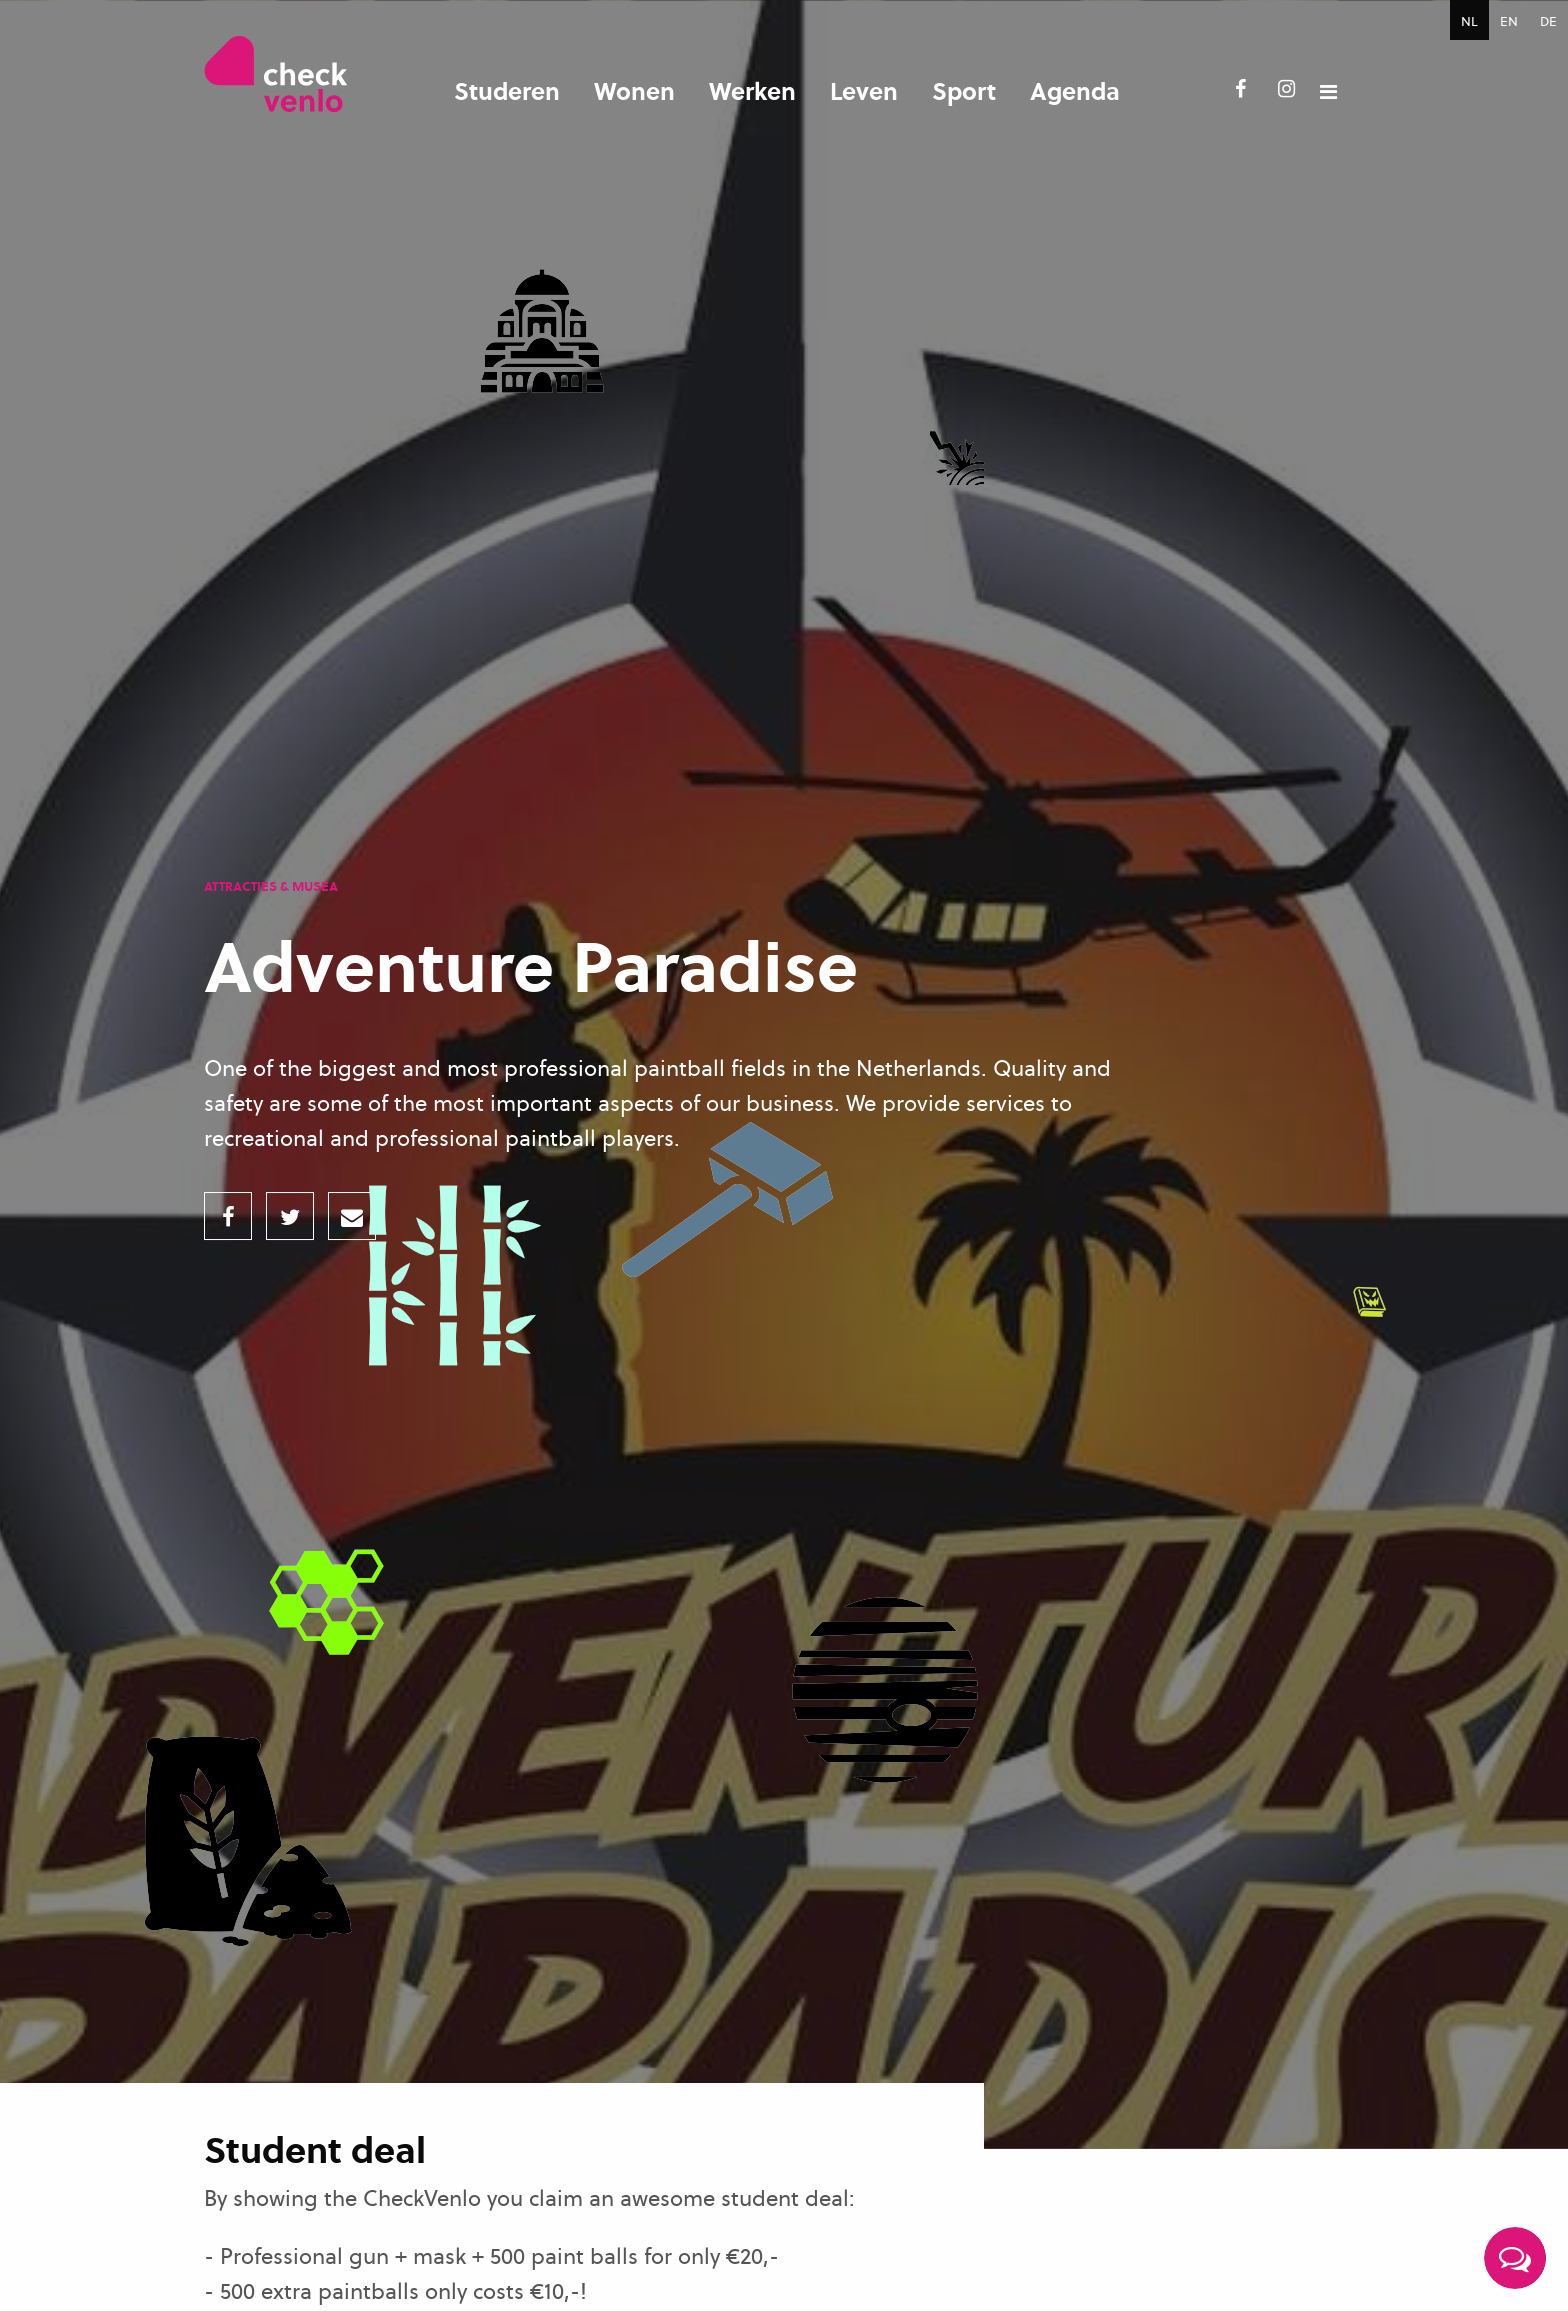 This screenshot has height=2311, width=1568. I want to click on activate a powerful lightning or sonic attack, so click(957, 458).